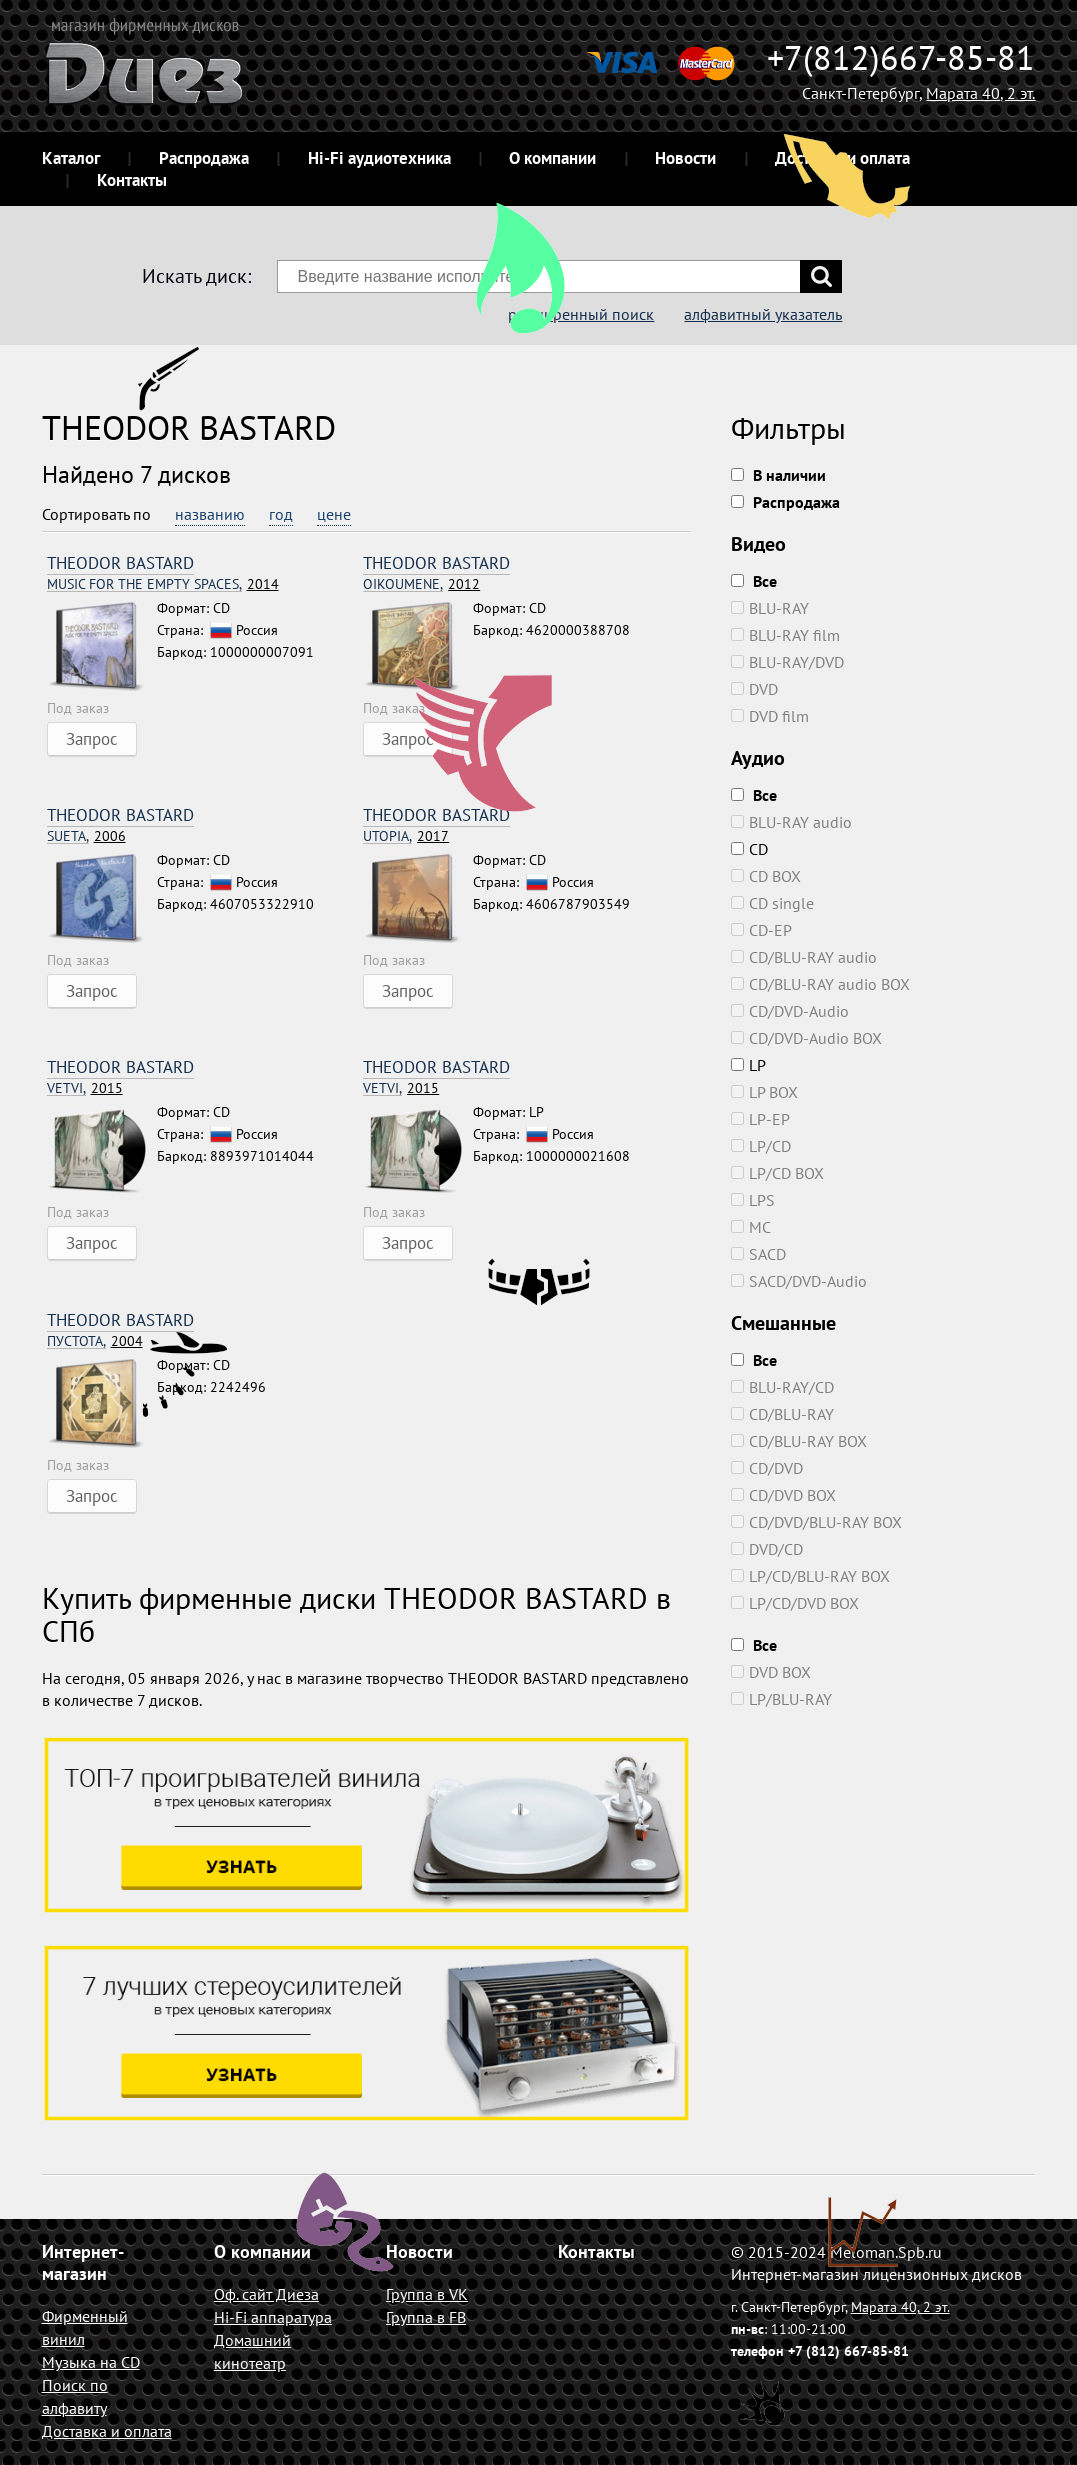  I want to click on view analytics or statistics, so click(863, 2232).